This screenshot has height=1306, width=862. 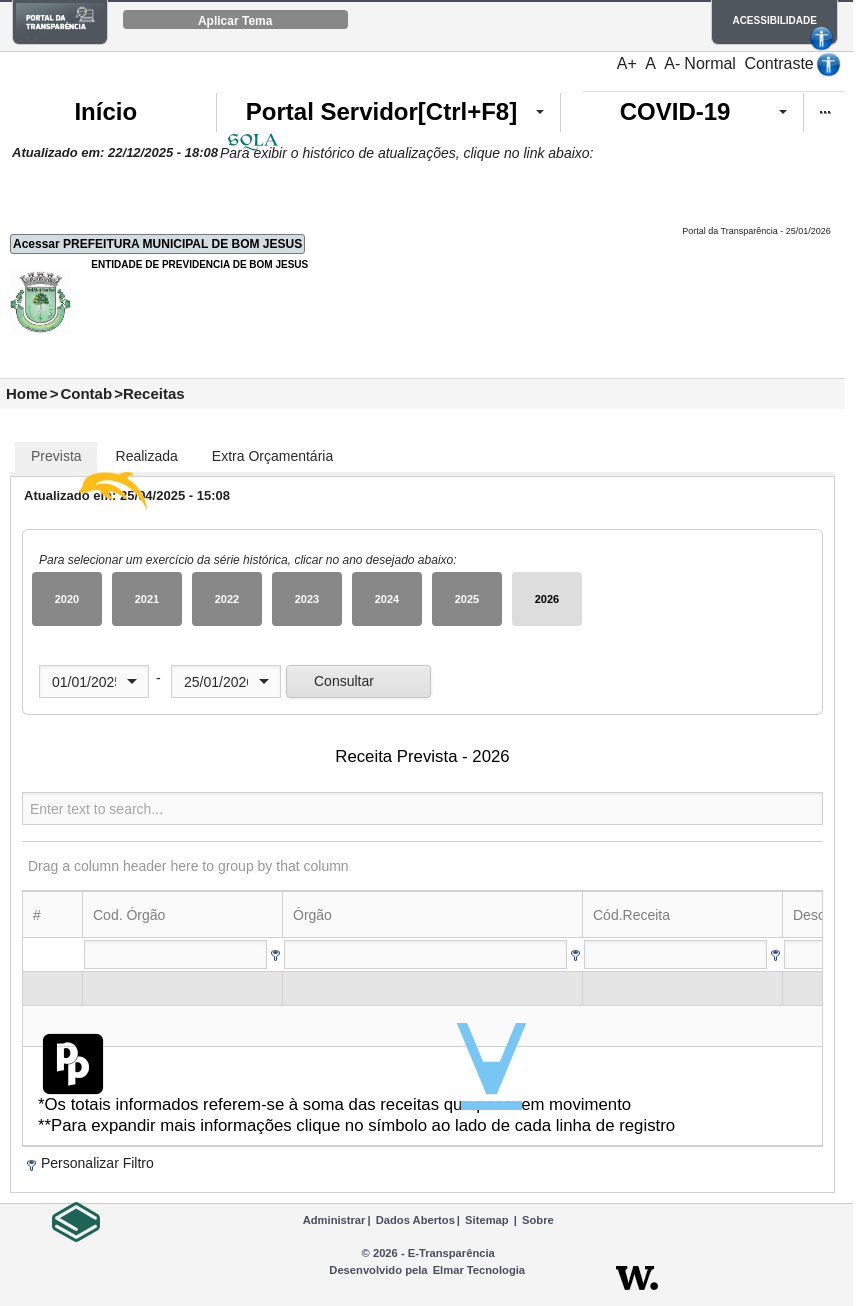 What do you see at coordinates (637, 1278) in the screenshot?
I see `open the Write.as blogging platform` at bounding box center [637, 1278].